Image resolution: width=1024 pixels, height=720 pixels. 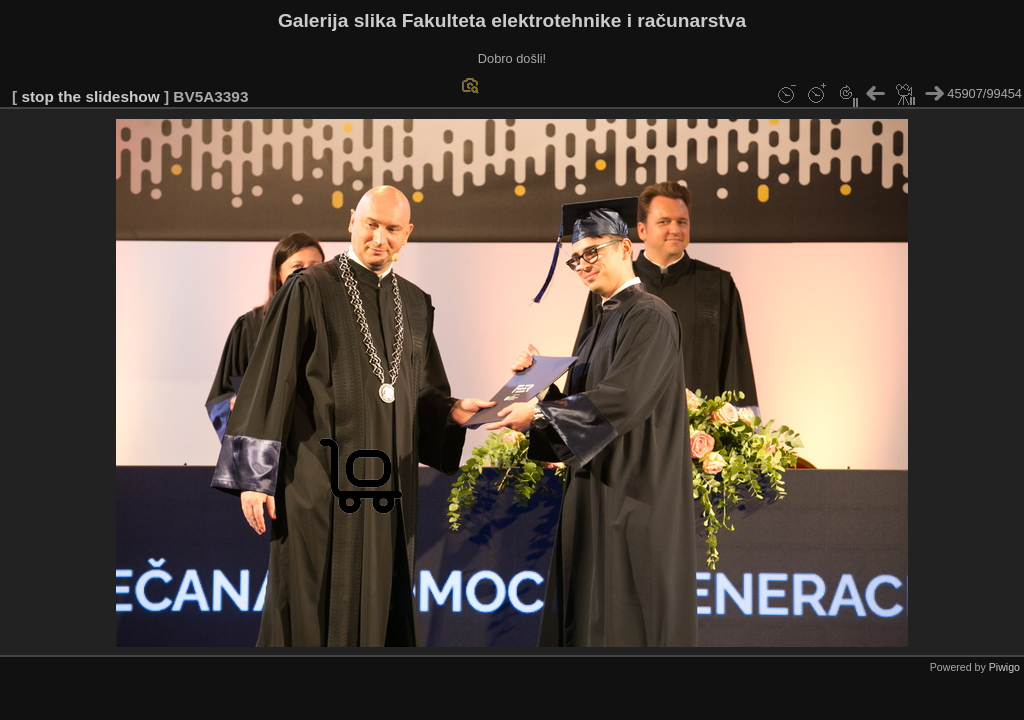 What do you see at coordinates (361, 476) in the screenshot?
I see `view shipping or delivery status` at bounding box center [361, 476].